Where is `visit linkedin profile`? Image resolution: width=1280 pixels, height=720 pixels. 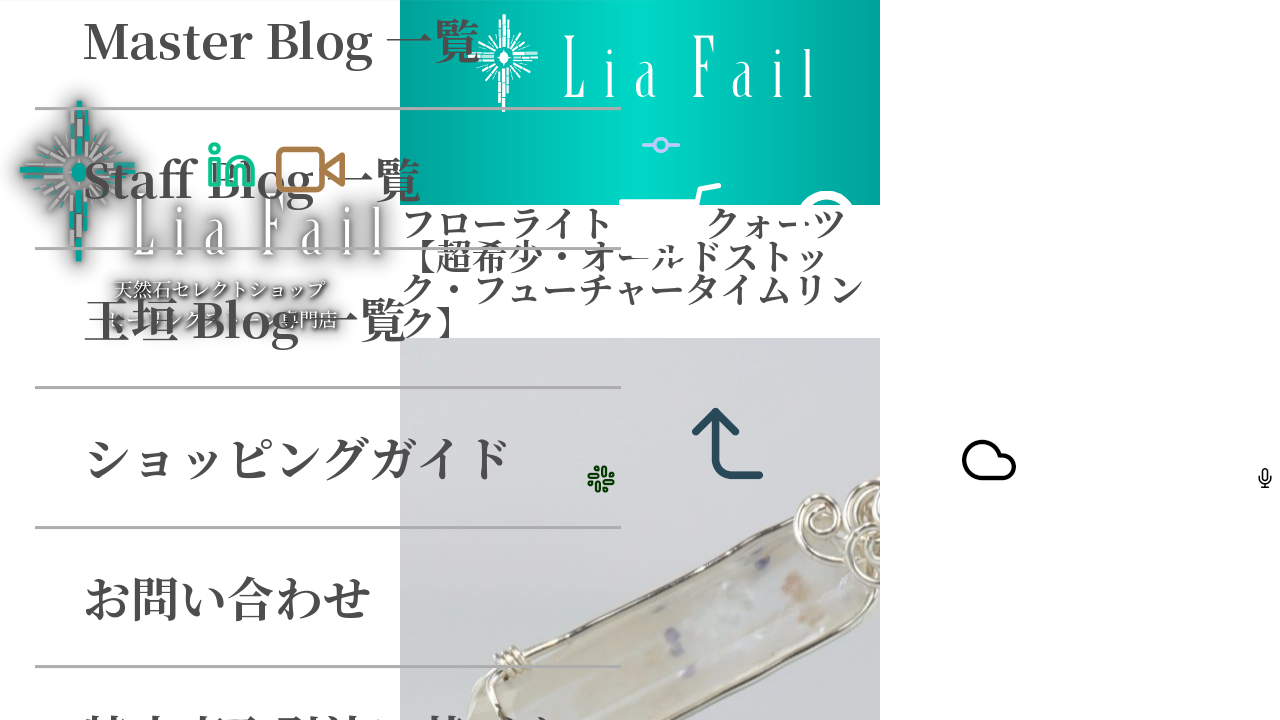 visit linkedin profile is located at coordinates (231, 165).